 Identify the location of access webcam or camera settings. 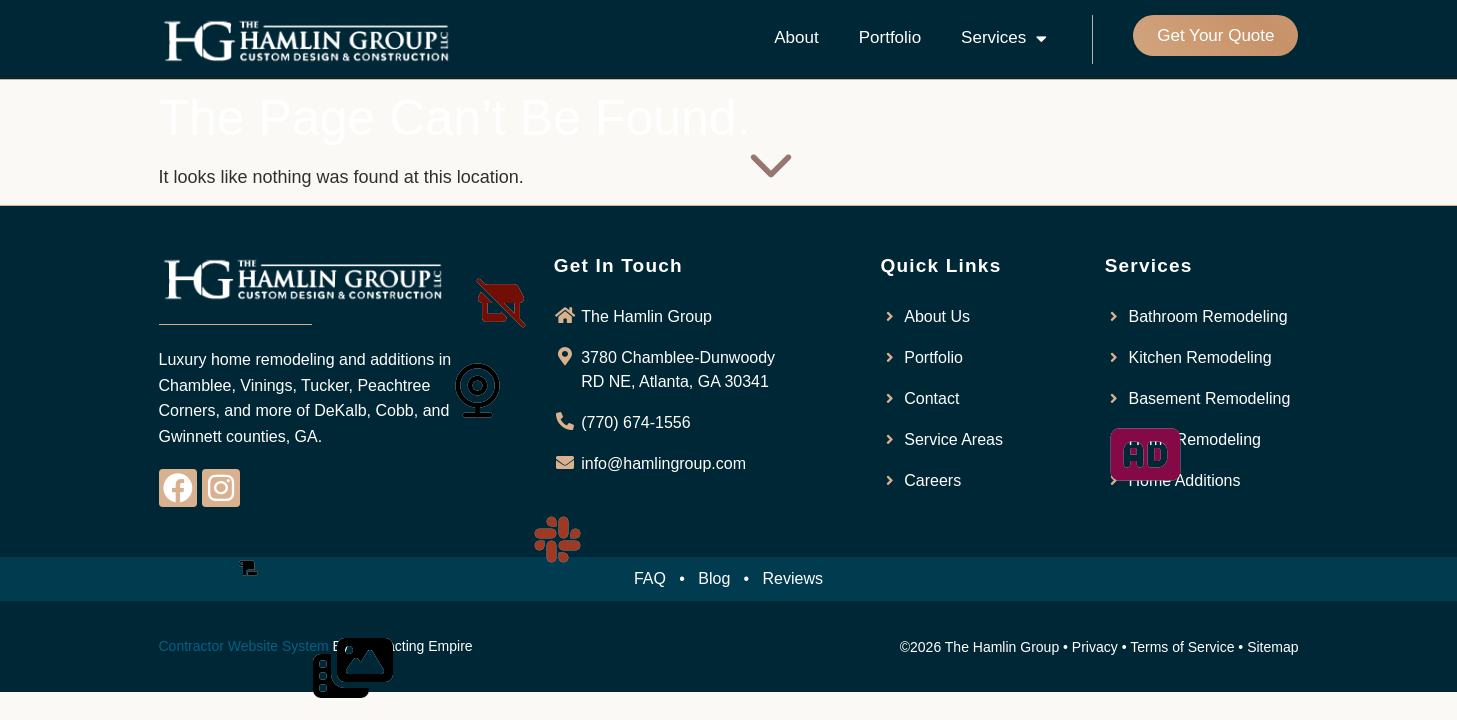
(477, 390).